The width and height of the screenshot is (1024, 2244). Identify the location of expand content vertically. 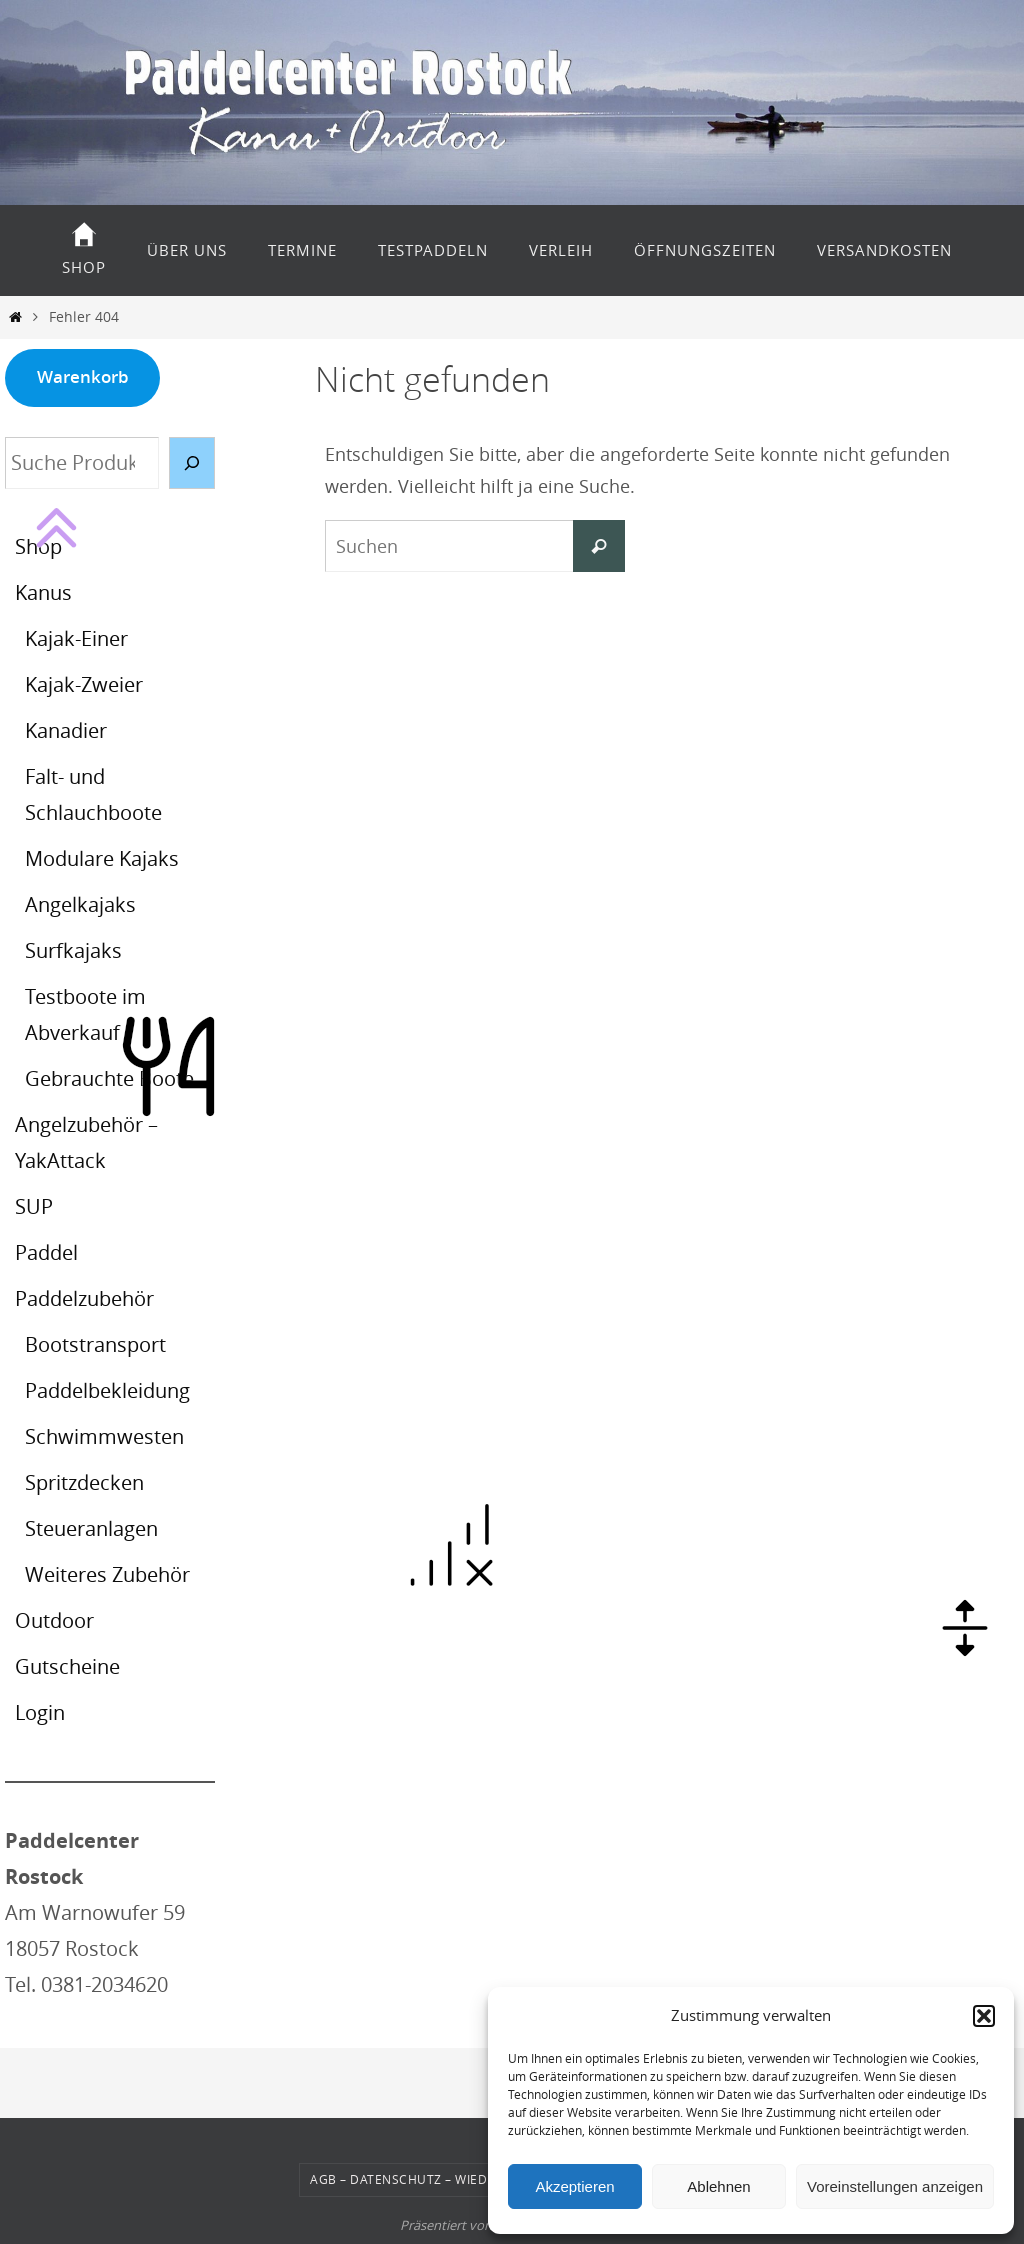
(965, 1628).